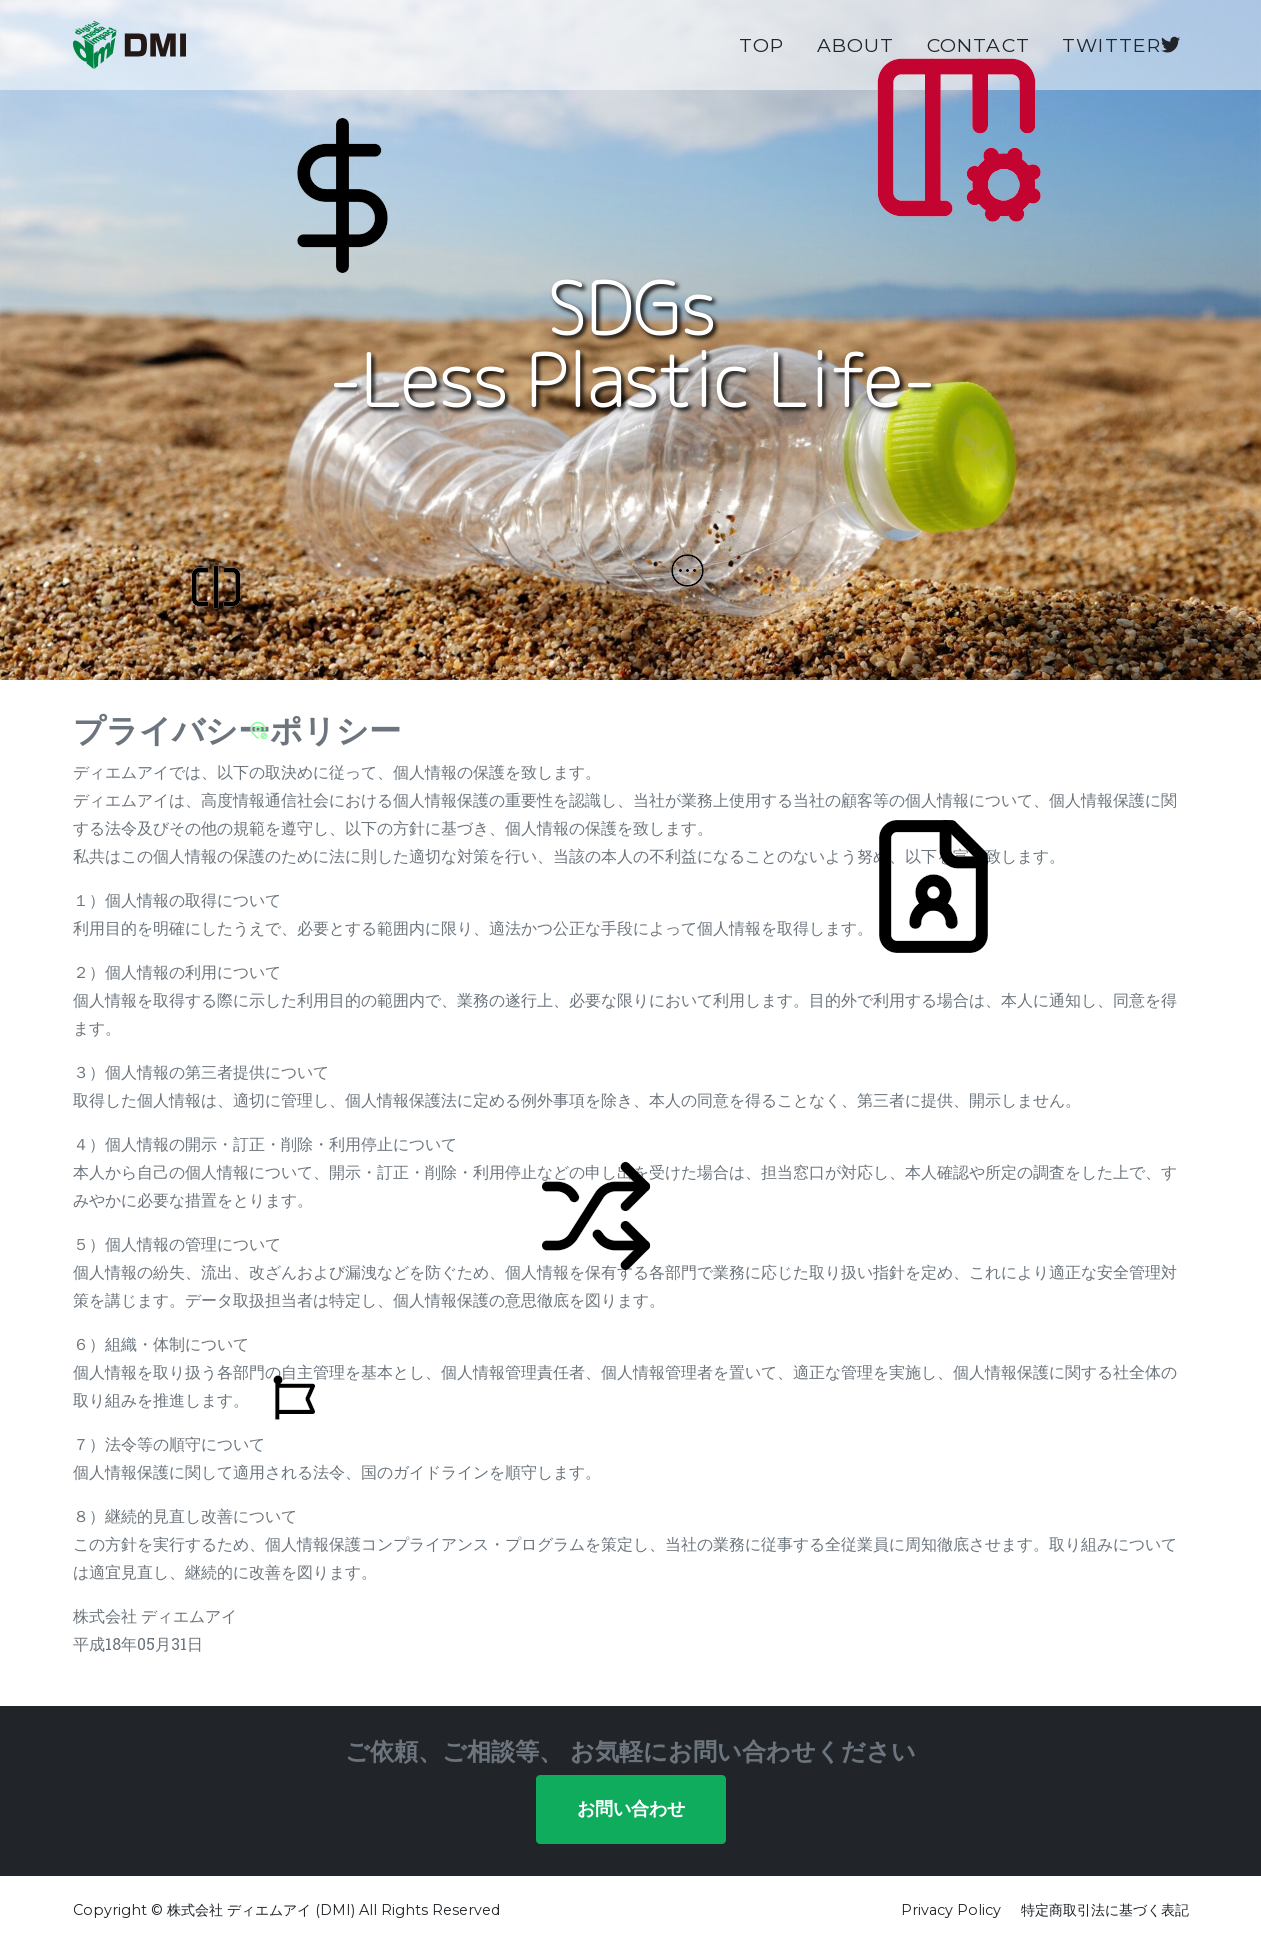 The height and width of the screenshot is (1946, 1261). Describe the element at coordinates (956, 137) in the screenshot. I see `configure column layout settings` at that location.